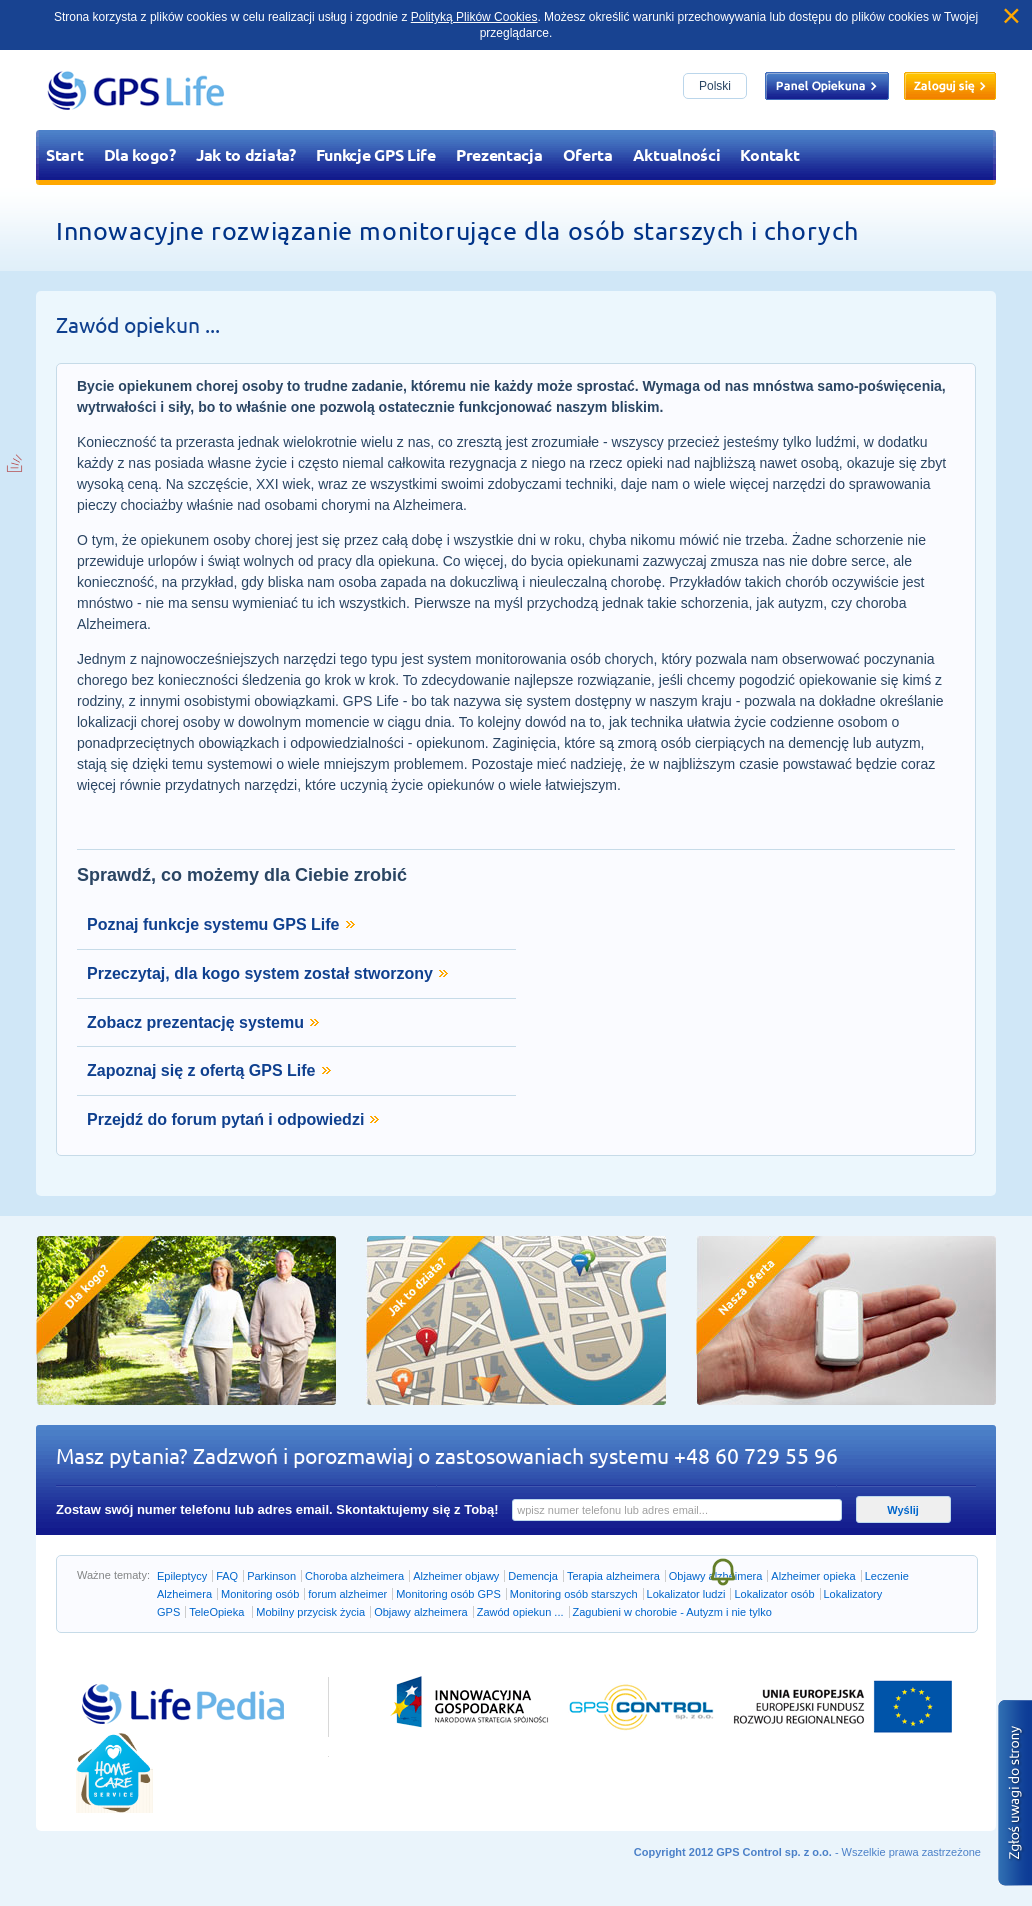 The image size is (1032, 1906). What do you see at coordinates (14, 463) in the screenshot?
I see `visit stack overflow for developer help` at bounding box center [14, 463].